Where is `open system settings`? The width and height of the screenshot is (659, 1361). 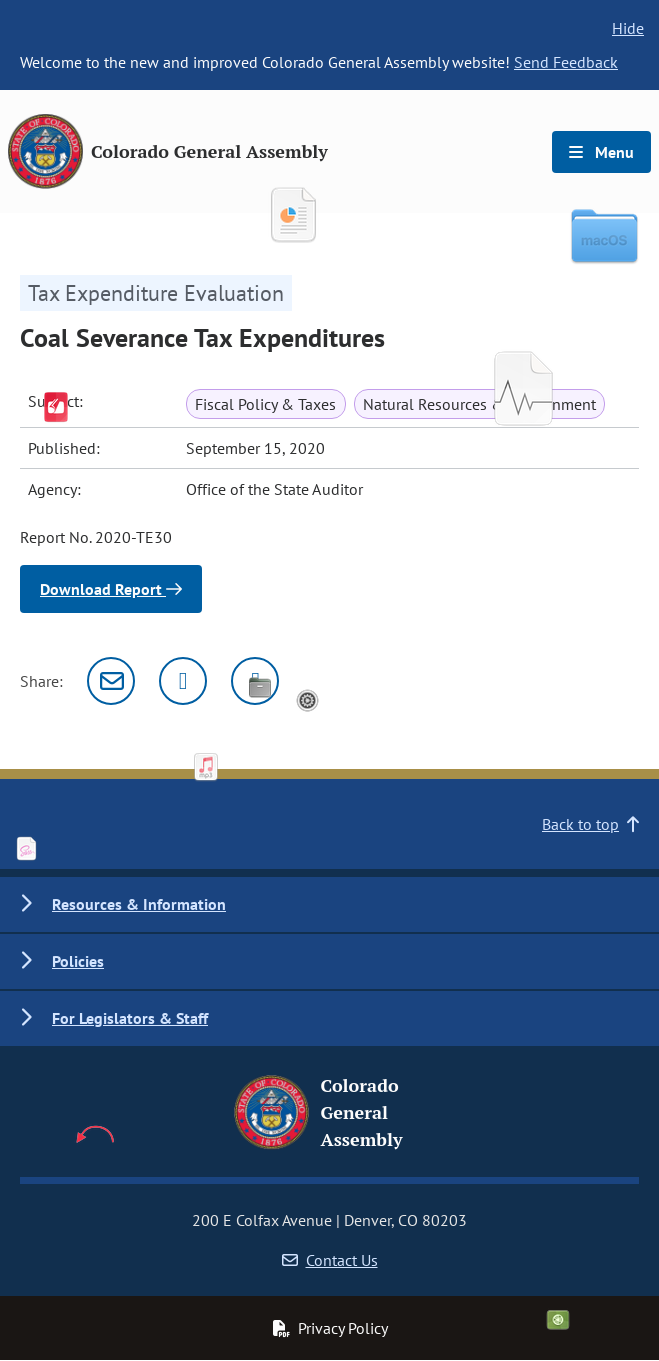
open system settings is located at coordinates (307, 700).